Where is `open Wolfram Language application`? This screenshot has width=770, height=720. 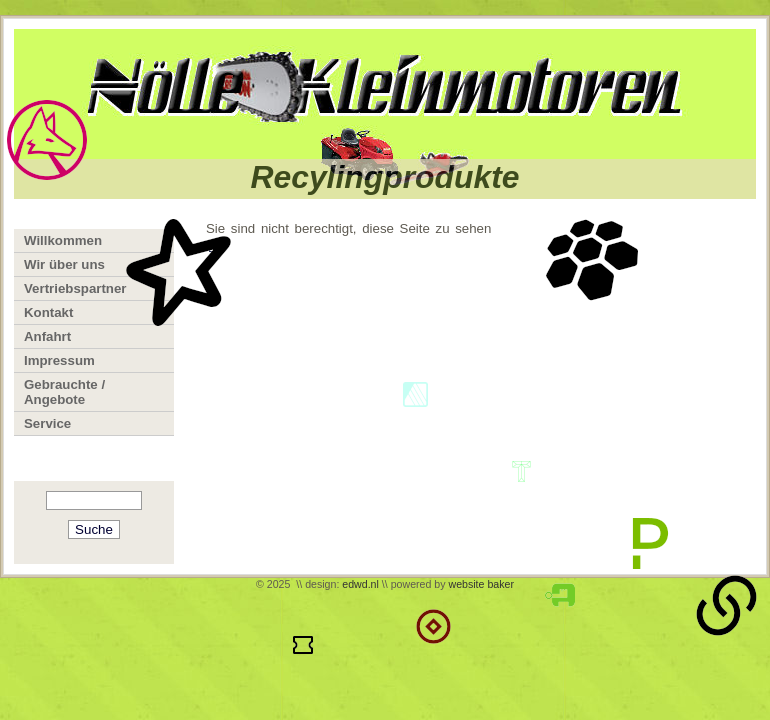
open Wolfram Language application is located at coordinates (47, 140).